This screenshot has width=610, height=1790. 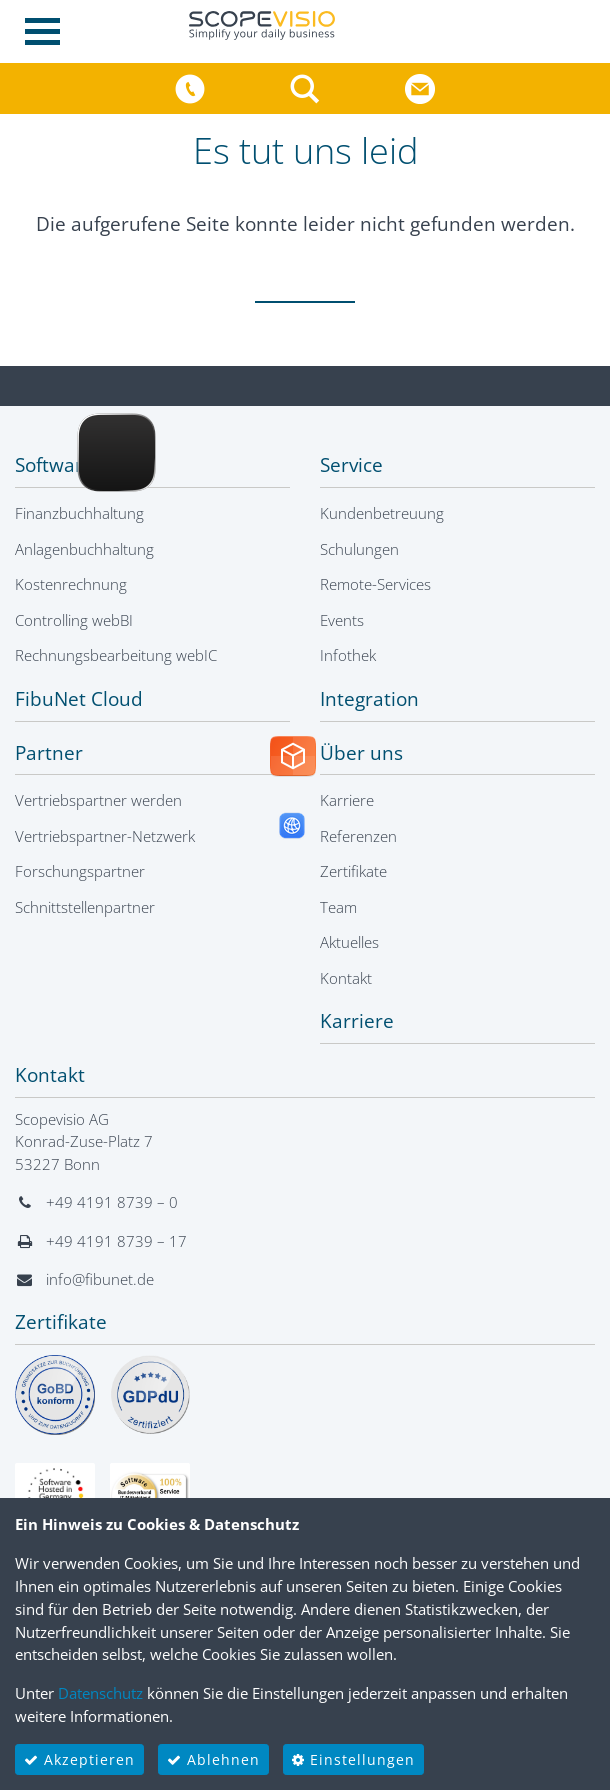 I want to click on blank app icon template for customization, so click(x=116, y=452).